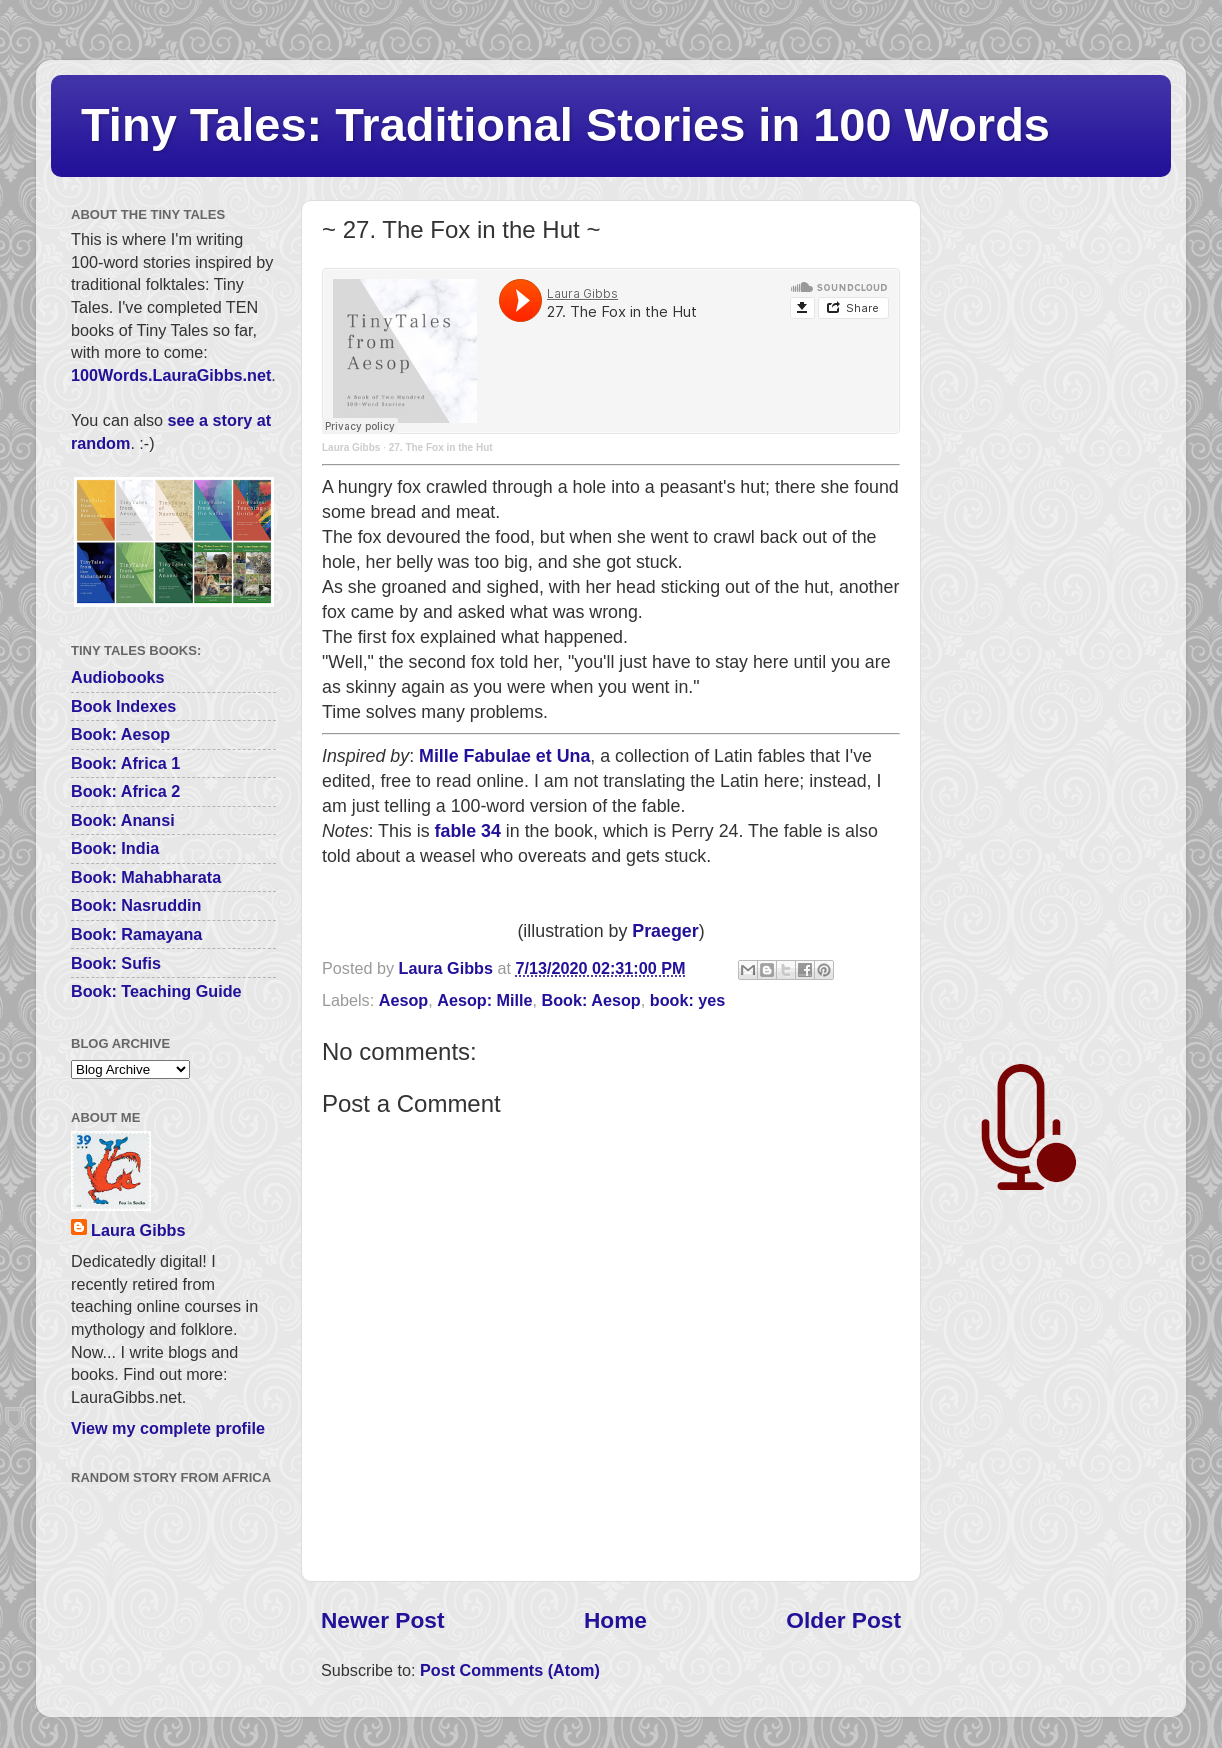 This screenshot has height=1748, width=1222. What do you see at coordinates (15, 1419) in the screenshot?
I see `indicates low security status` at bounding box center [15, 1419].